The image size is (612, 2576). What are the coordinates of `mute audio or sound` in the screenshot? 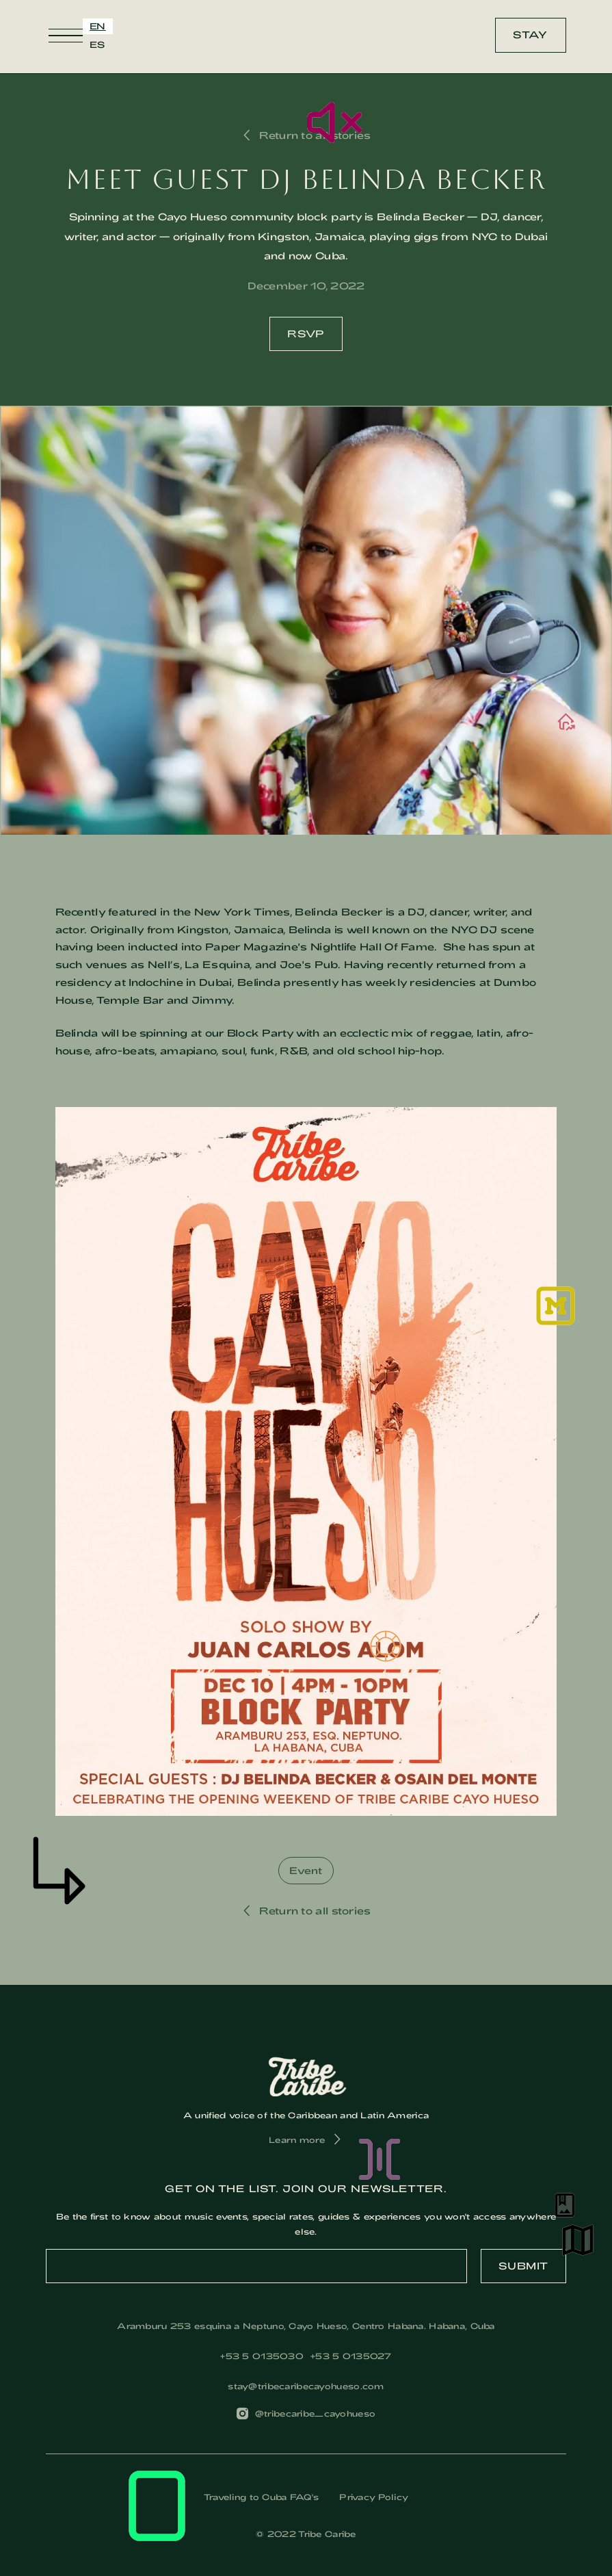 It's located at (334, 122).